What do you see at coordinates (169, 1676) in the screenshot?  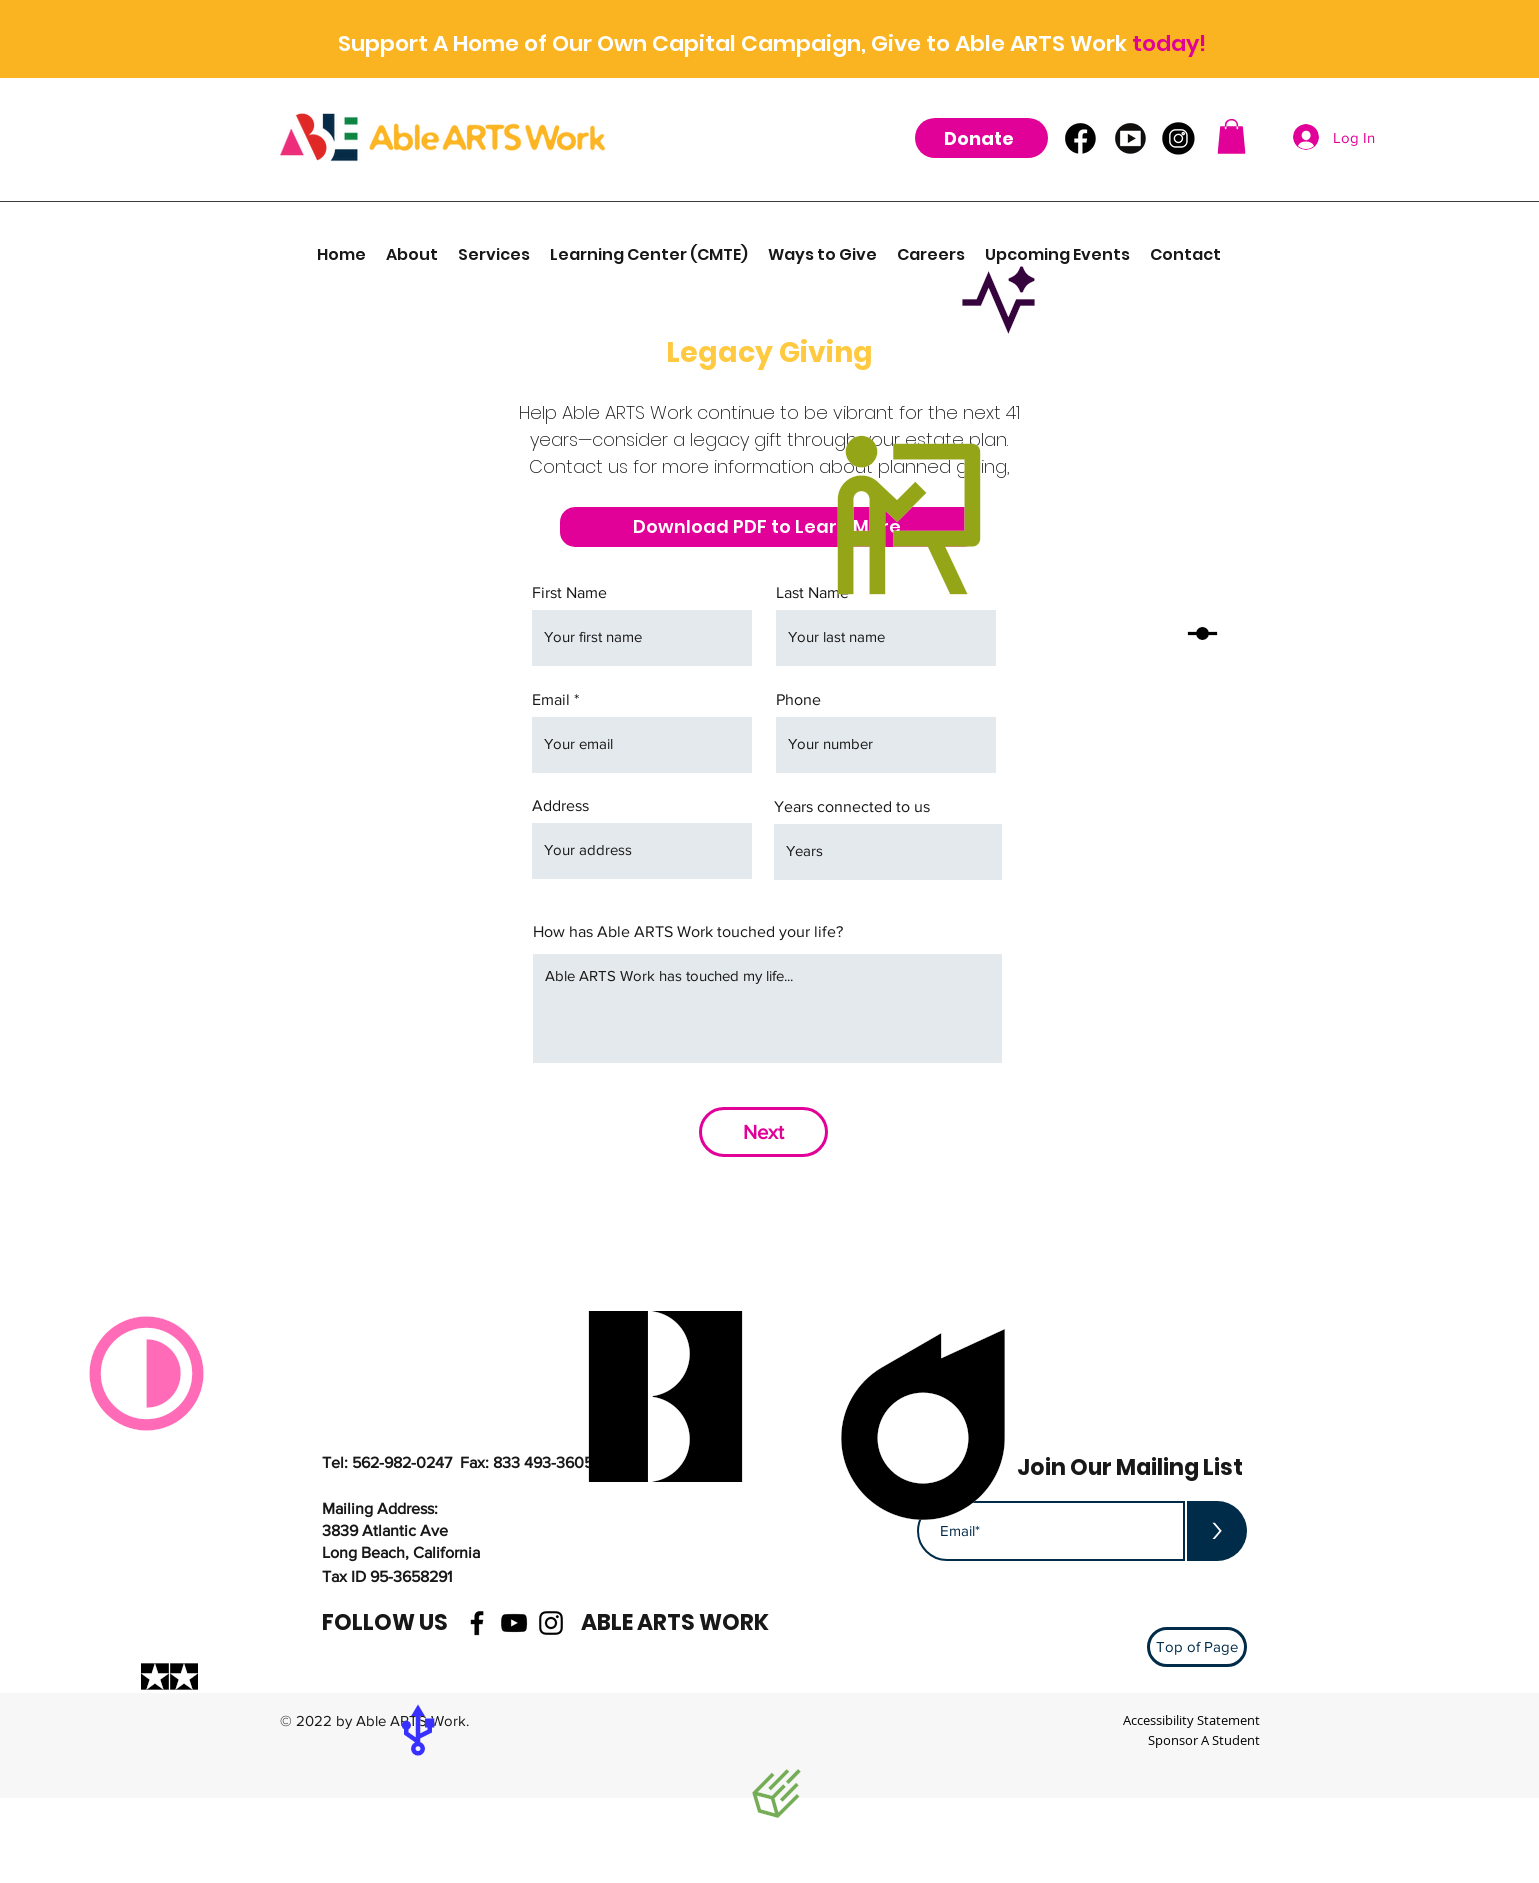 I see `tamiya brand logo` at bounding box center [169, 1676].